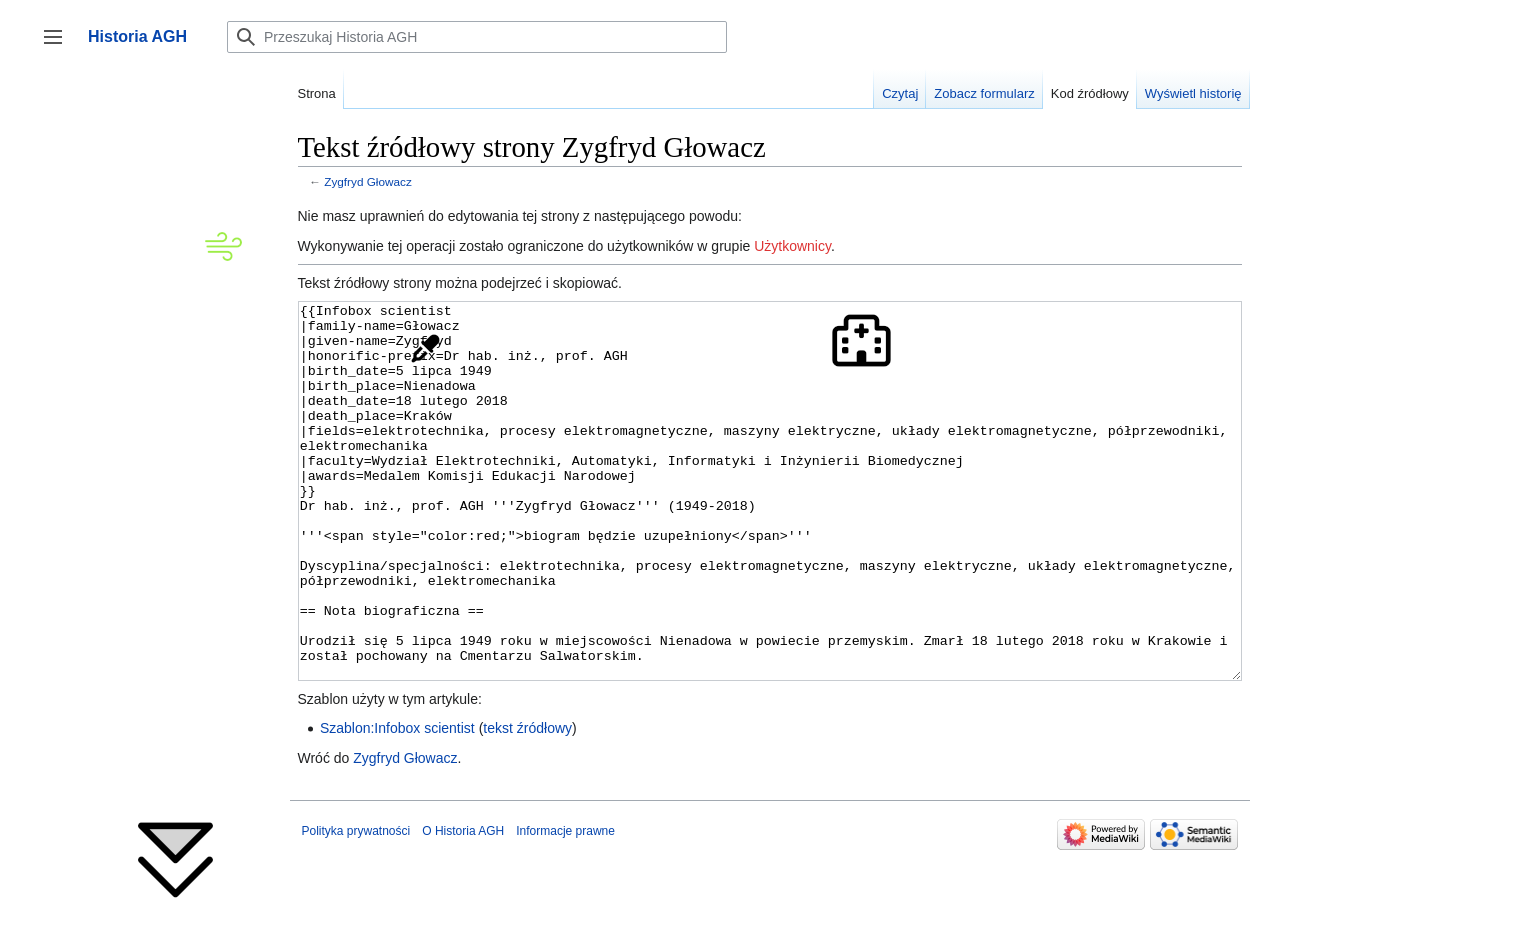 The height and width of the screenshot is (939, 1539). Describe the element at coordinates (861, 340) in the screenshot. I see `view nearby hospitals or medical facilities` at that location.